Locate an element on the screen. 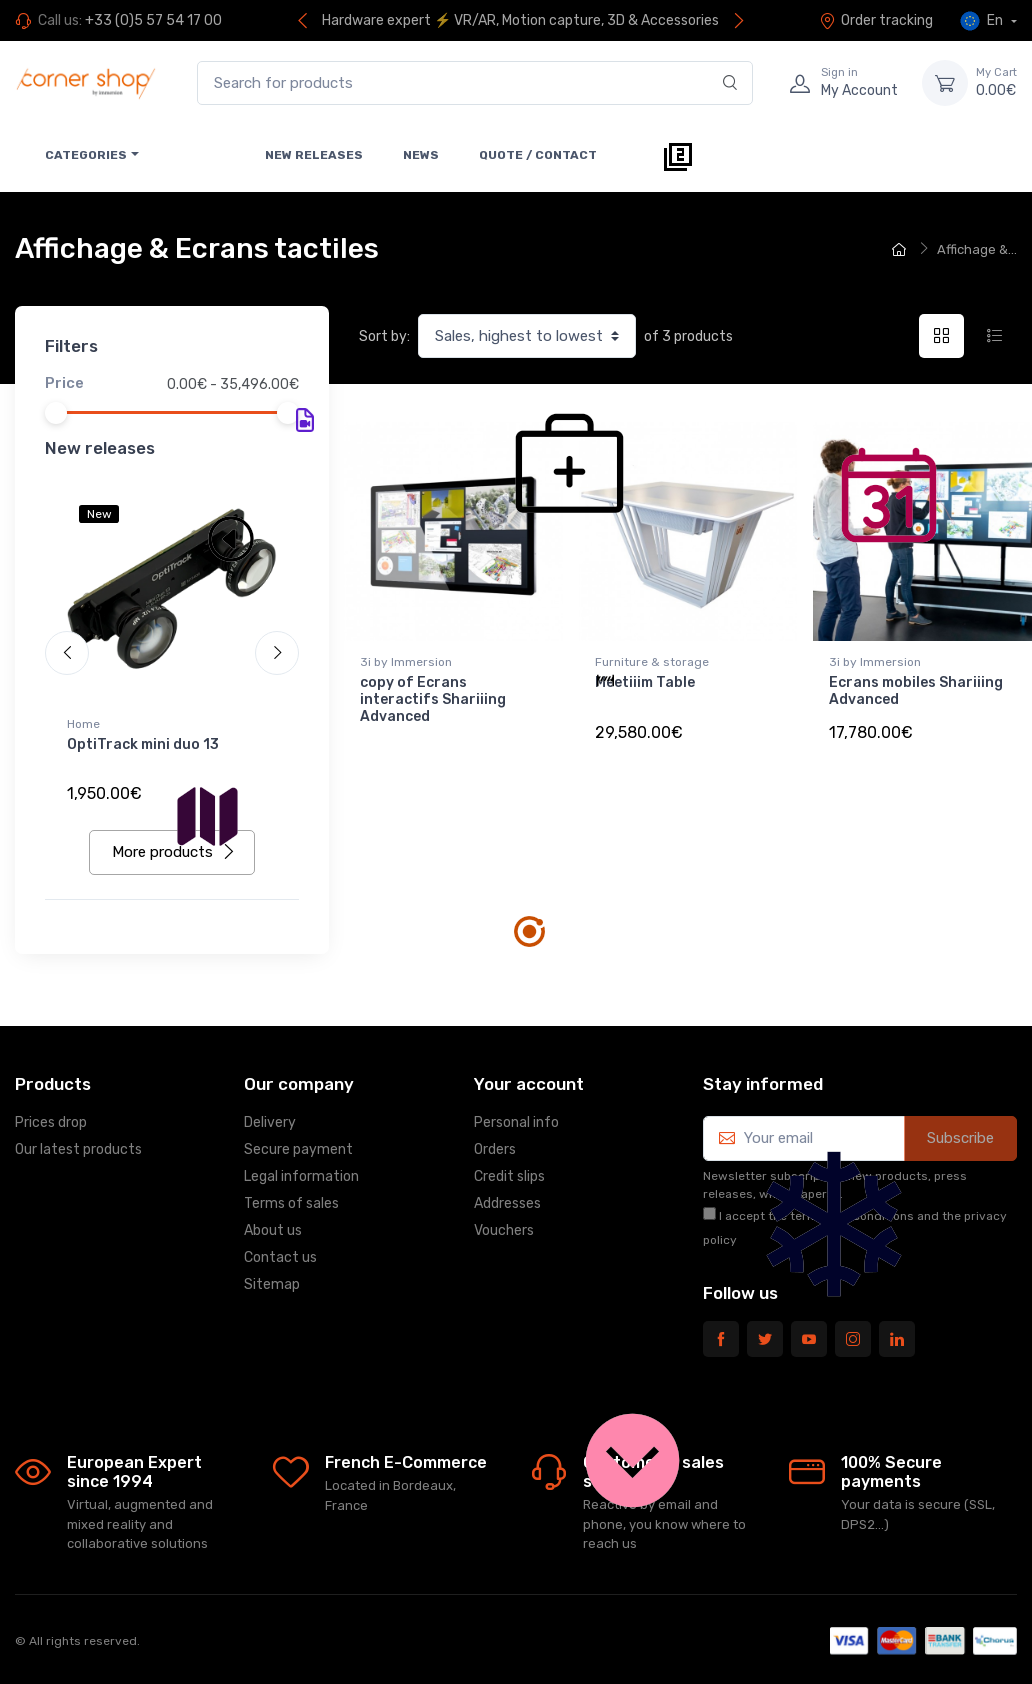 The height and width of the screenshot is (1684, 1032). access first aid or medical resources is located at coordinates (569, 467).